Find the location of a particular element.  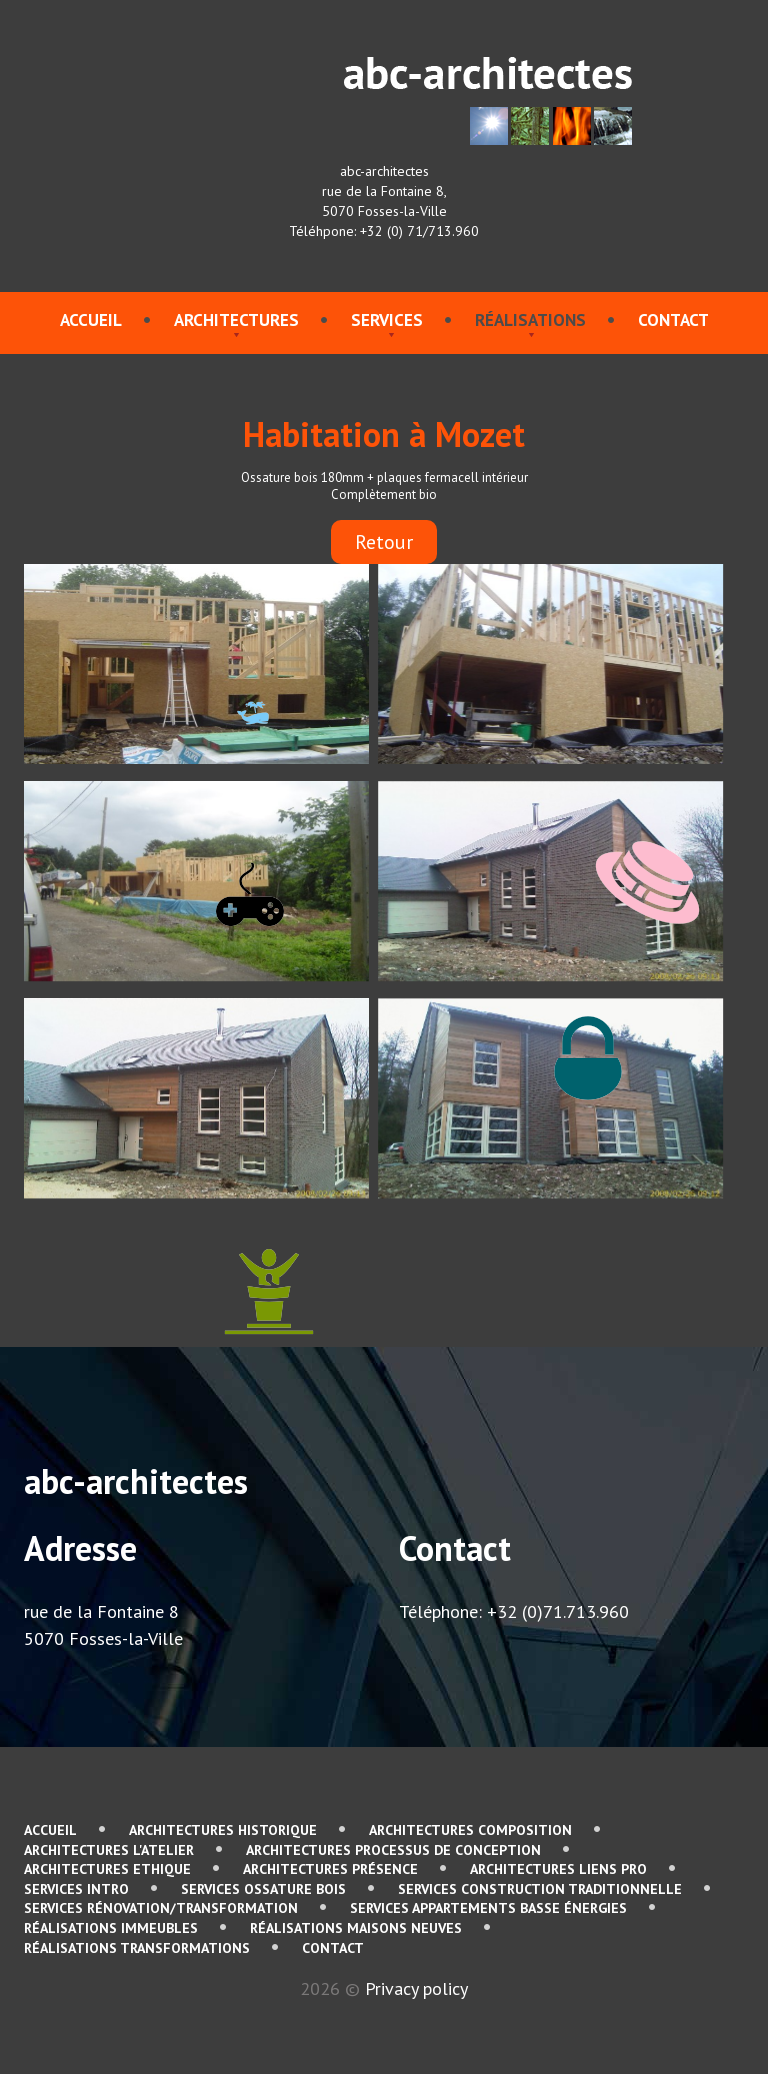

select a hat accessory for your character is located at coordinates (647, 882).